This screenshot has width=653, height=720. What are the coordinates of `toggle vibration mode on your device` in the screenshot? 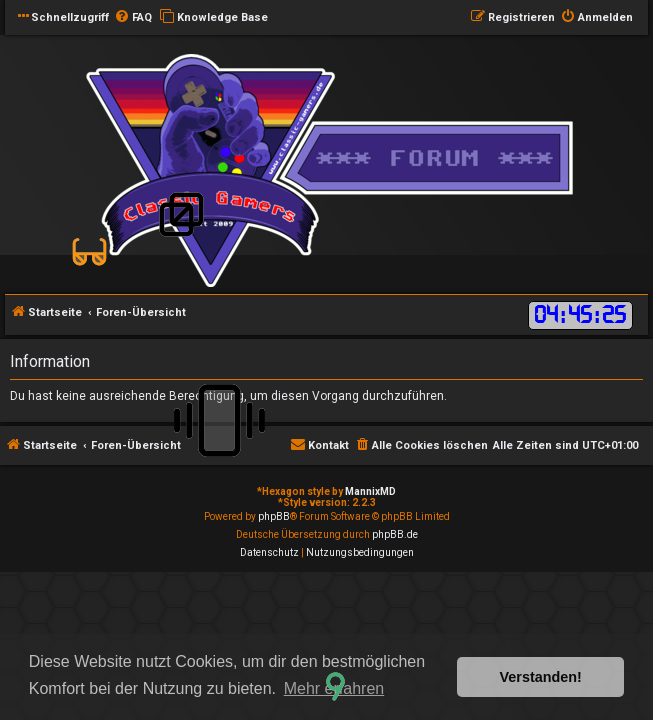 It's located at (219, 420).